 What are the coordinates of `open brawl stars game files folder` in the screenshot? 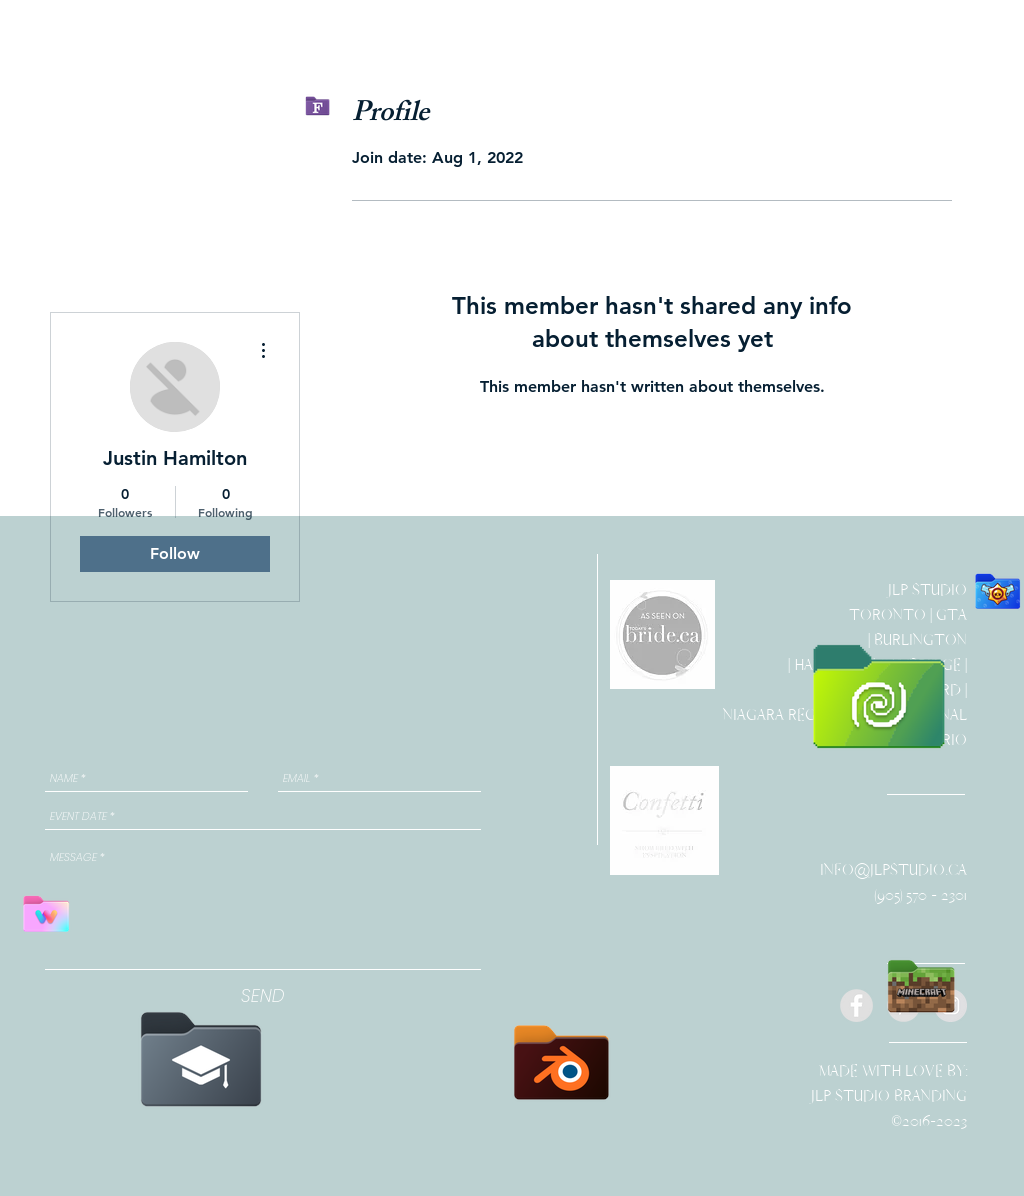 It's located at (997, 592).